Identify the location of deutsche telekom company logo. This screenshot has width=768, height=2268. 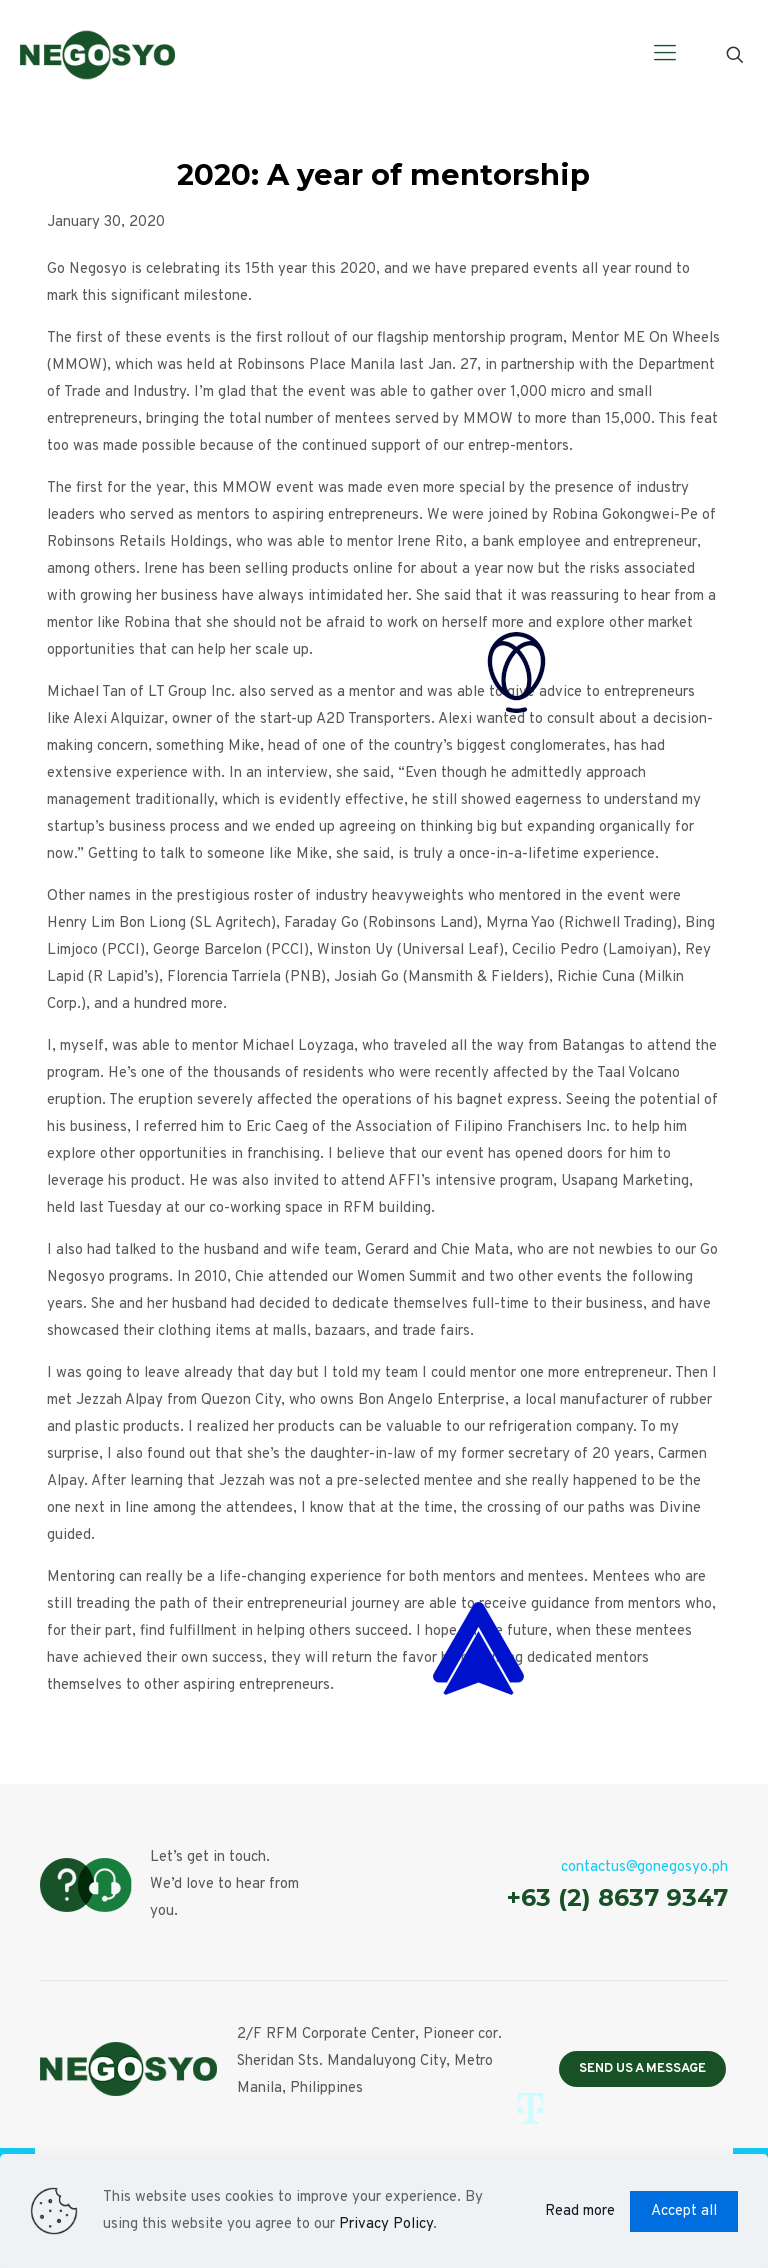
(530, 2108).